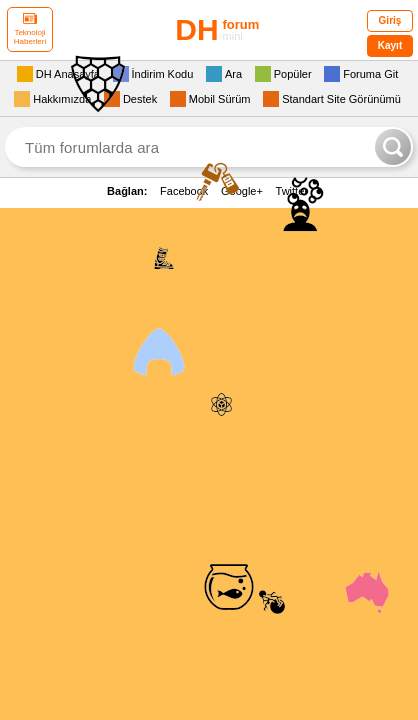 This screenshot has width=418, height=720. What do you see at coordinates (98, 84) in the screenshot?
I see `equip or select a defensive shield item` at bounding box center [98, 84].